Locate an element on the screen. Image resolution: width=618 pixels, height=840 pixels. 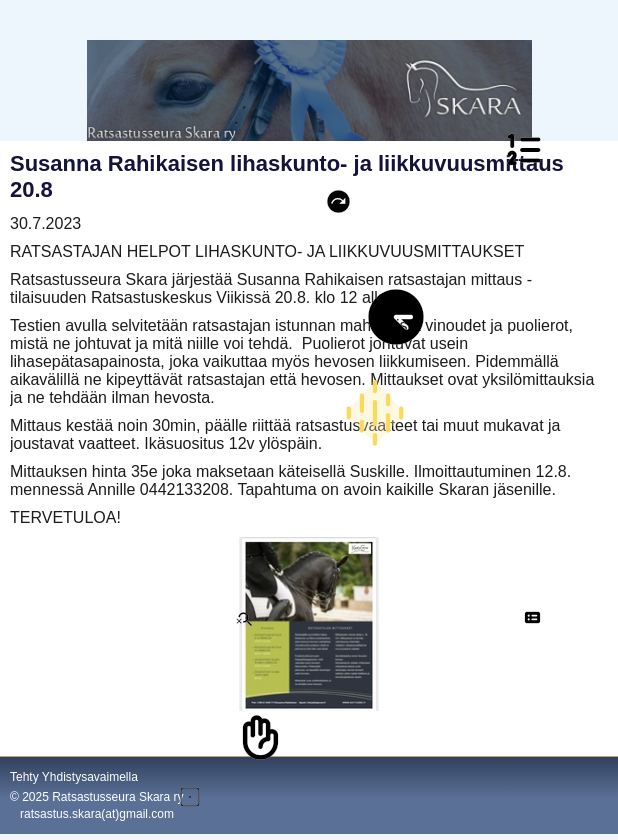
indicates afternoon time or PM hours is located at coordinates (396, 317).